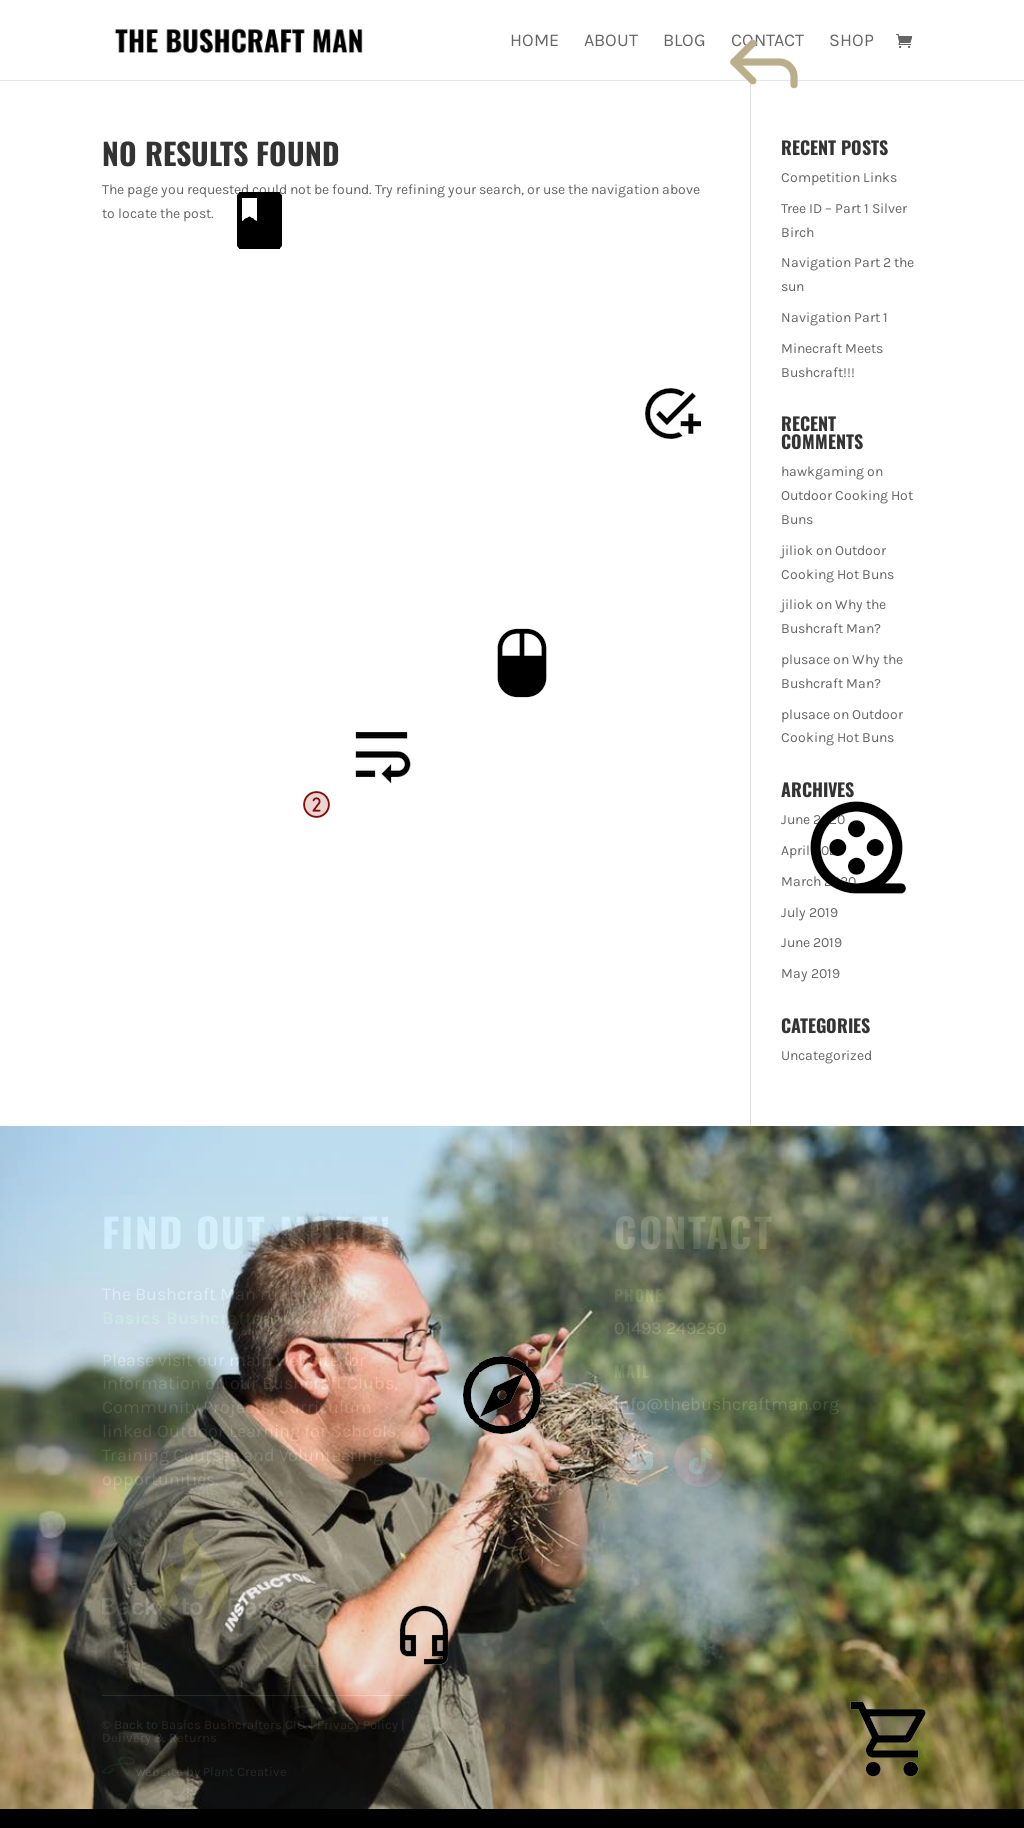 Image resolution: width=1024 pixels, height=1828 pixels. Describe the element at coordinates (259, 220) in the screenshot. I see `access your bookmarked content` at that location.